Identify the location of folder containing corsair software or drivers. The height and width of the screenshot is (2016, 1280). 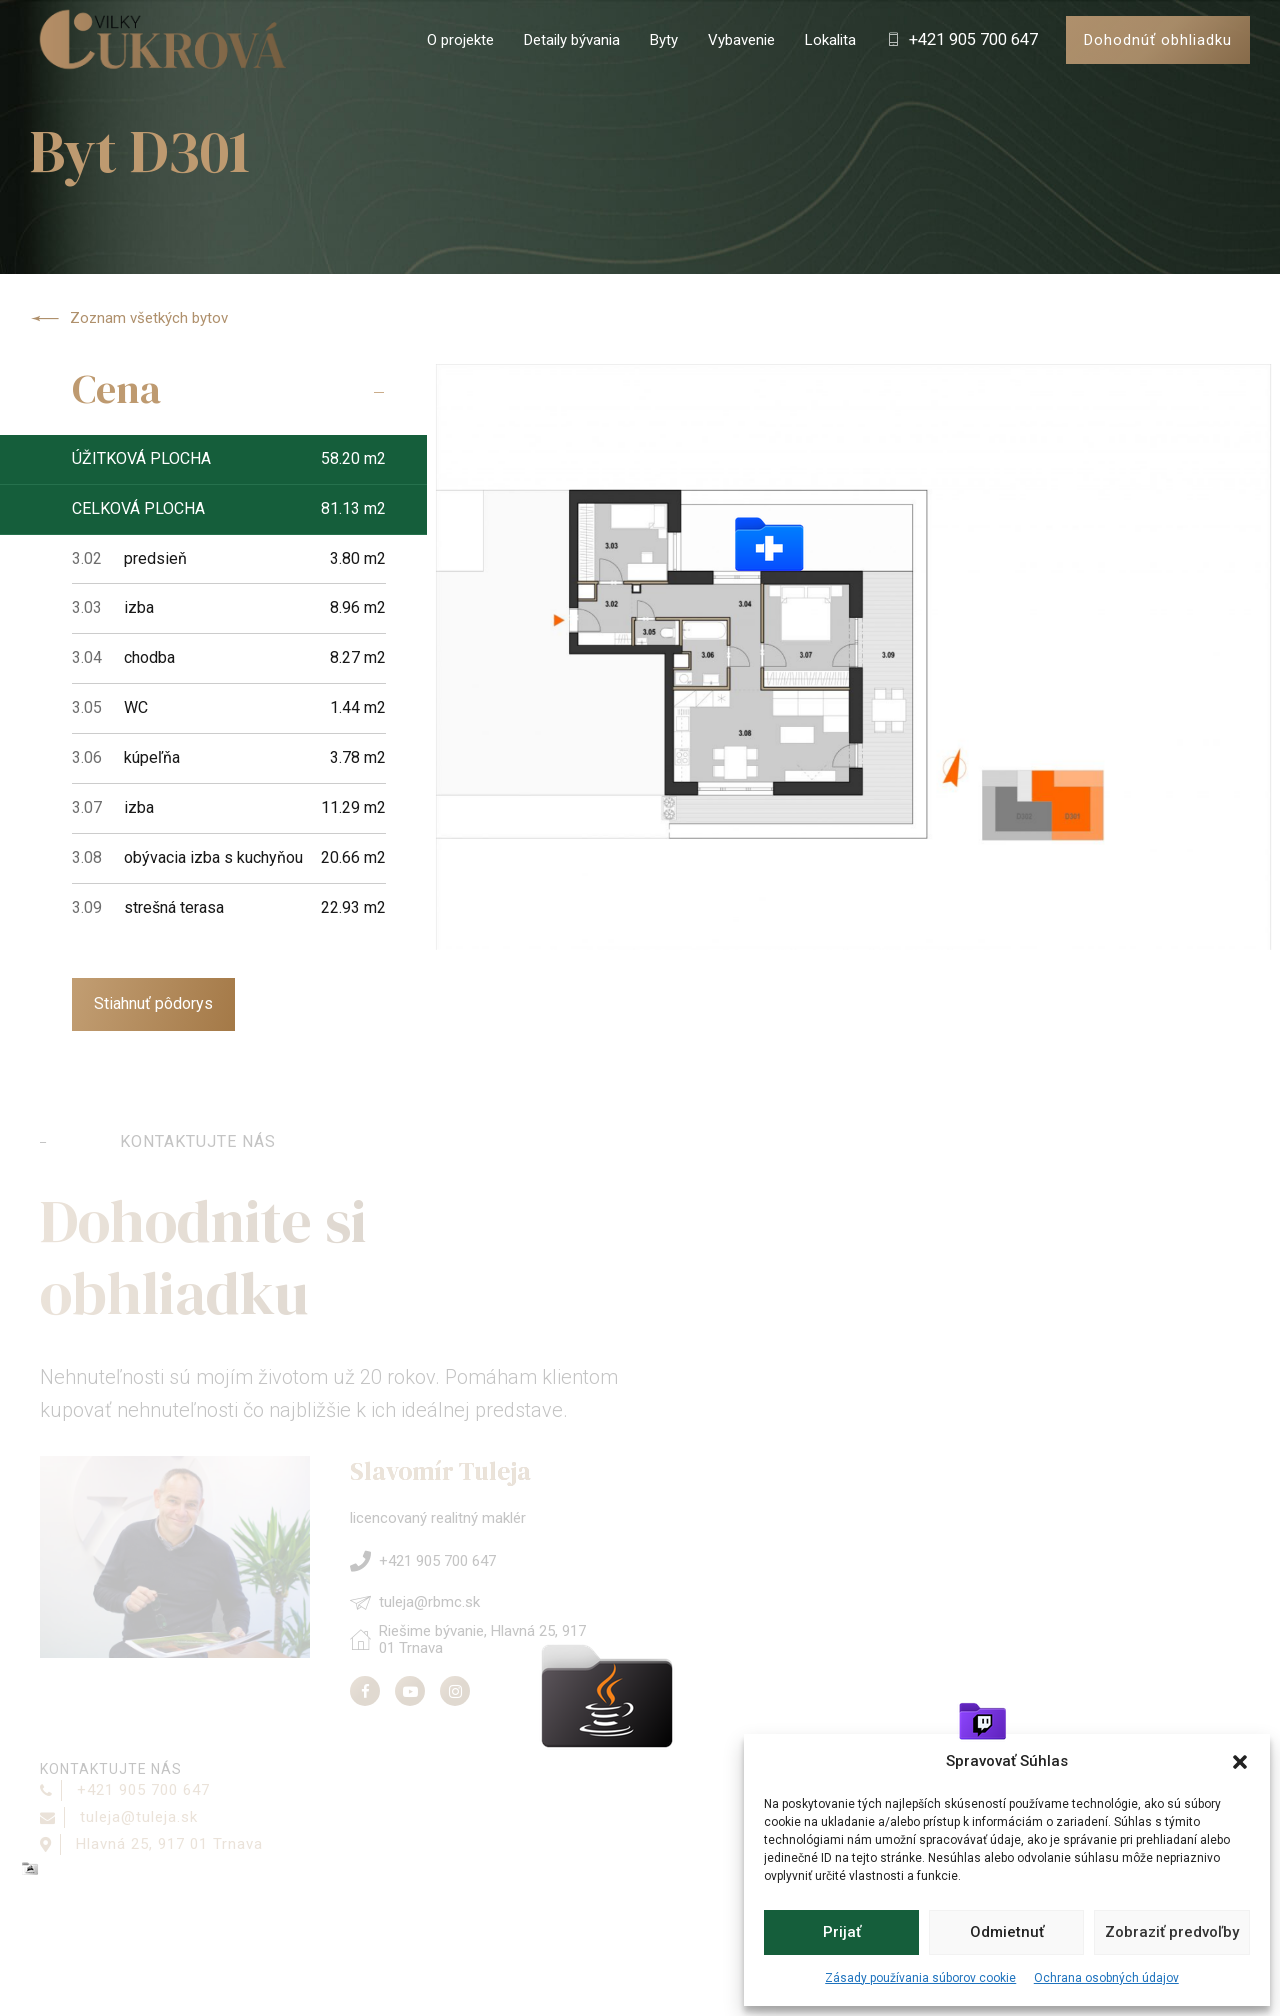
(30, 1869).